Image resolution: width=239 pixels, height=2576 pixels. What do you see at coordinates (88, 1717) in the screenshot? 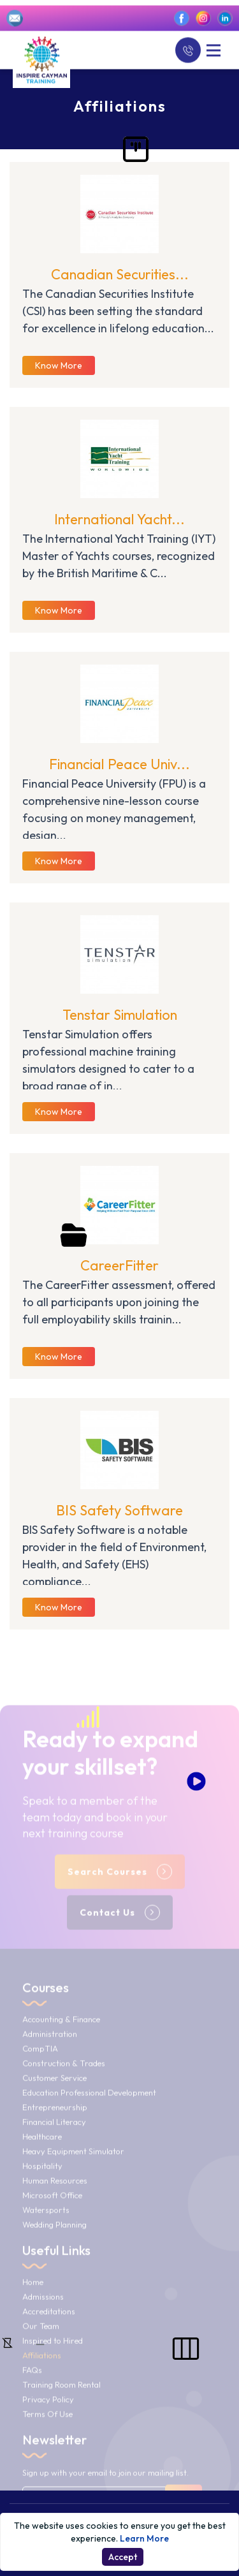
I see `indicates full signal strength` at bounding box center [88, 1717].